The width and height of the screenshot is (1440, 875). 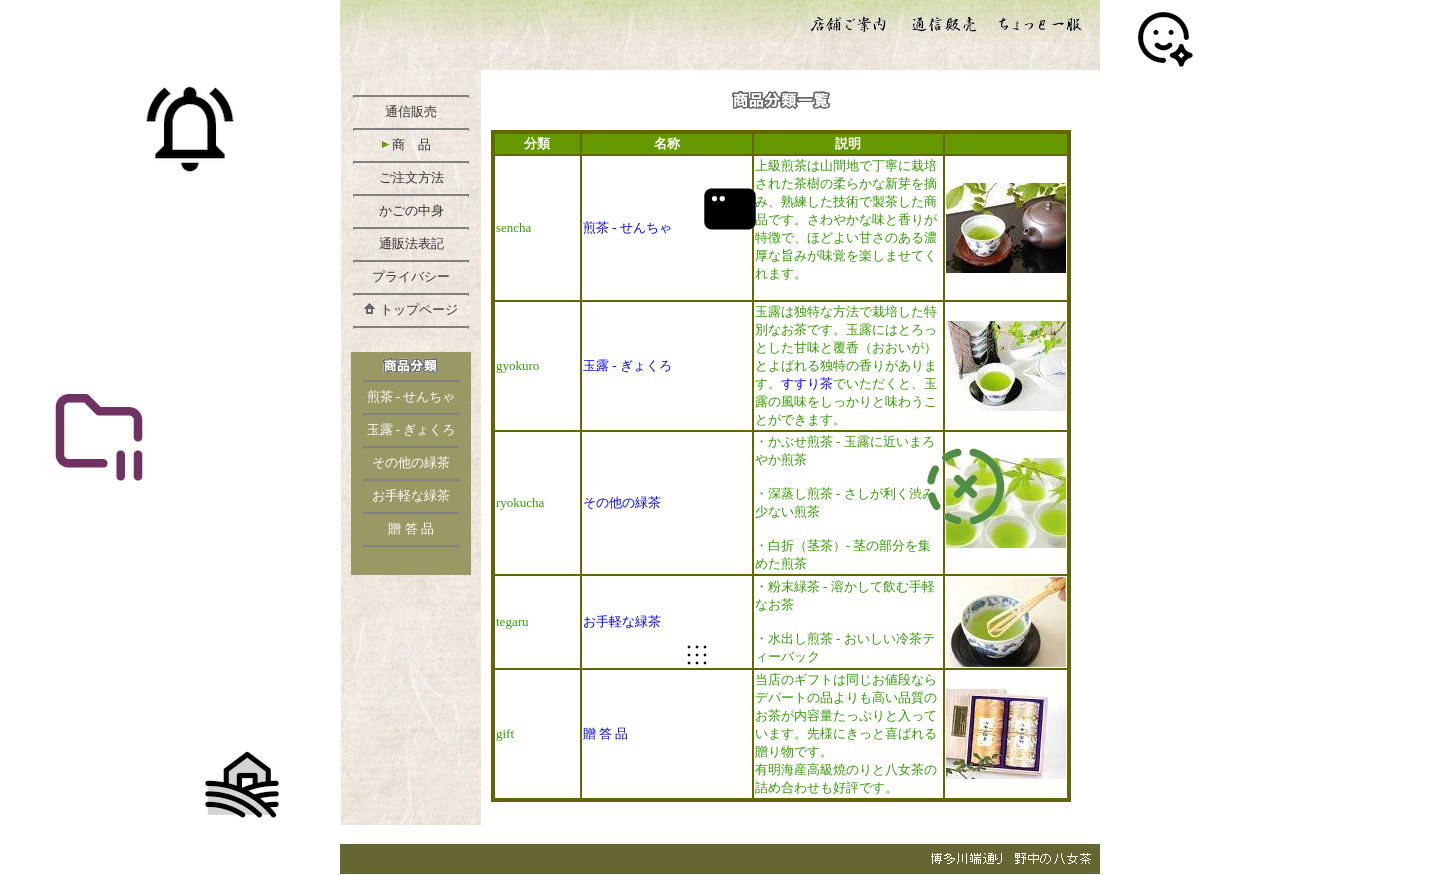 I want to click on pause folder sync or backup, so click(x=99, y=433).